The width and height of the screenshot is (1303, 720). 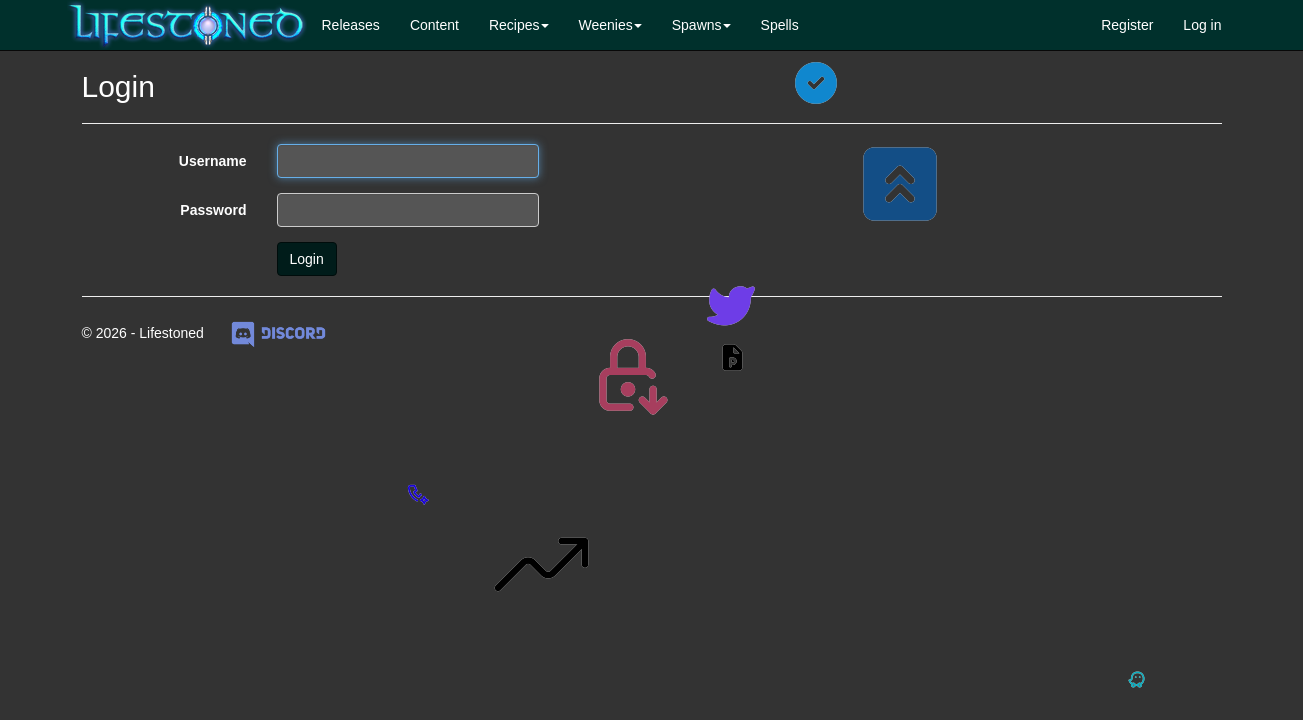 I want to click on indicates a completed or successful action, so click(x=816, y=83).